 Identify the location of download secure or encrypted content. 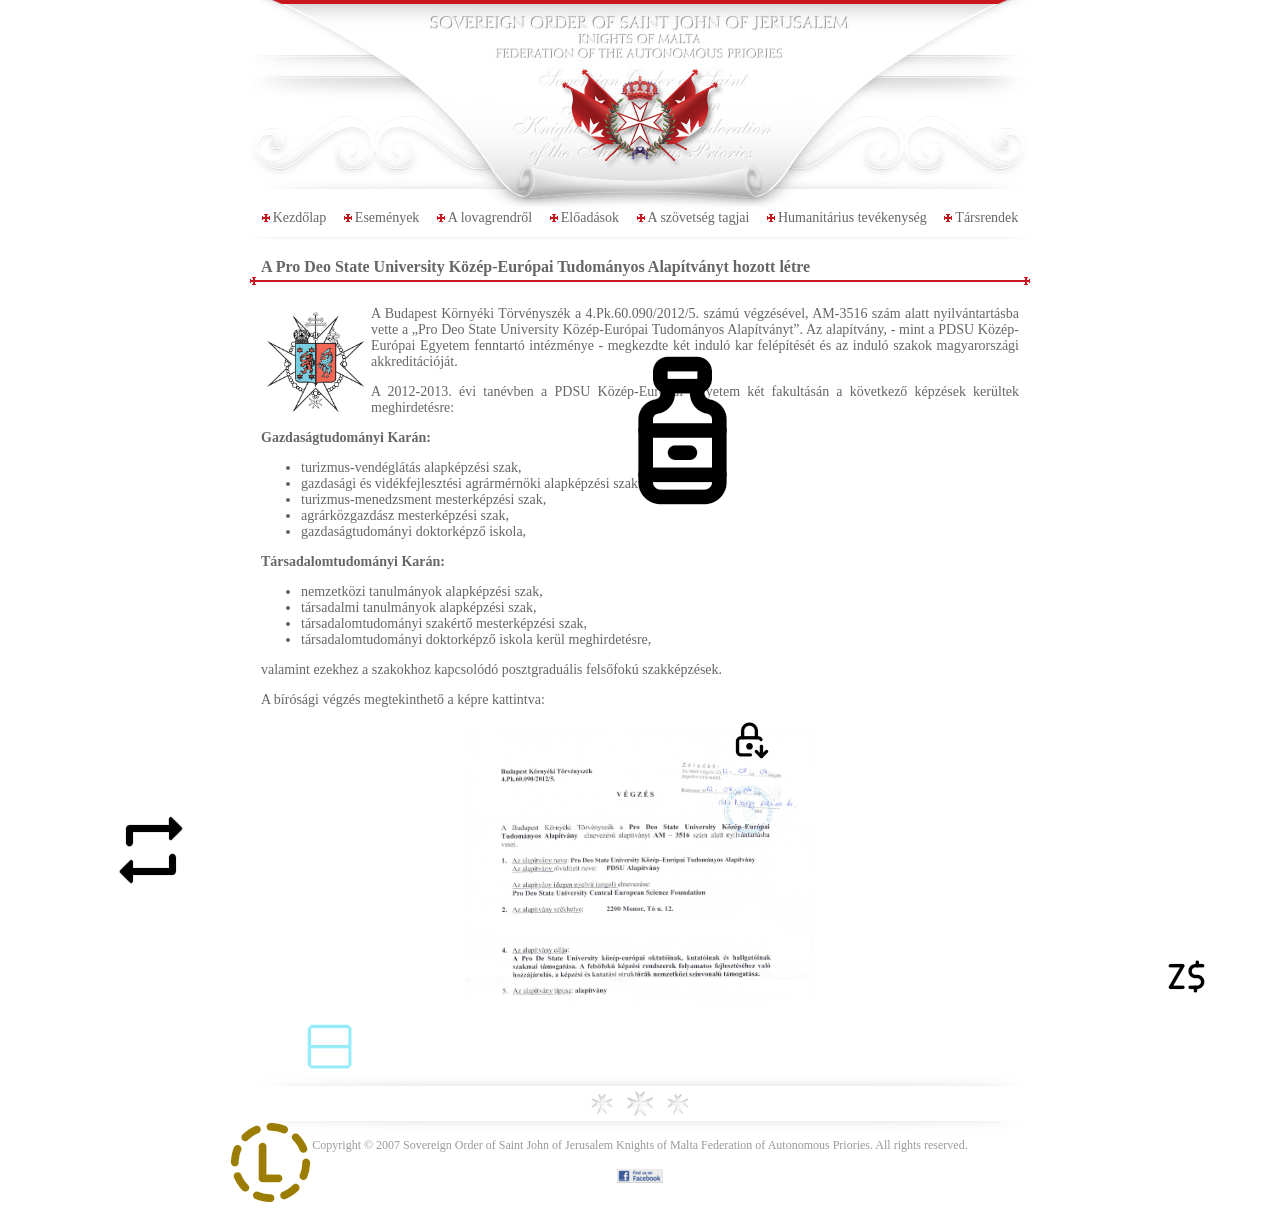
(749, 739).